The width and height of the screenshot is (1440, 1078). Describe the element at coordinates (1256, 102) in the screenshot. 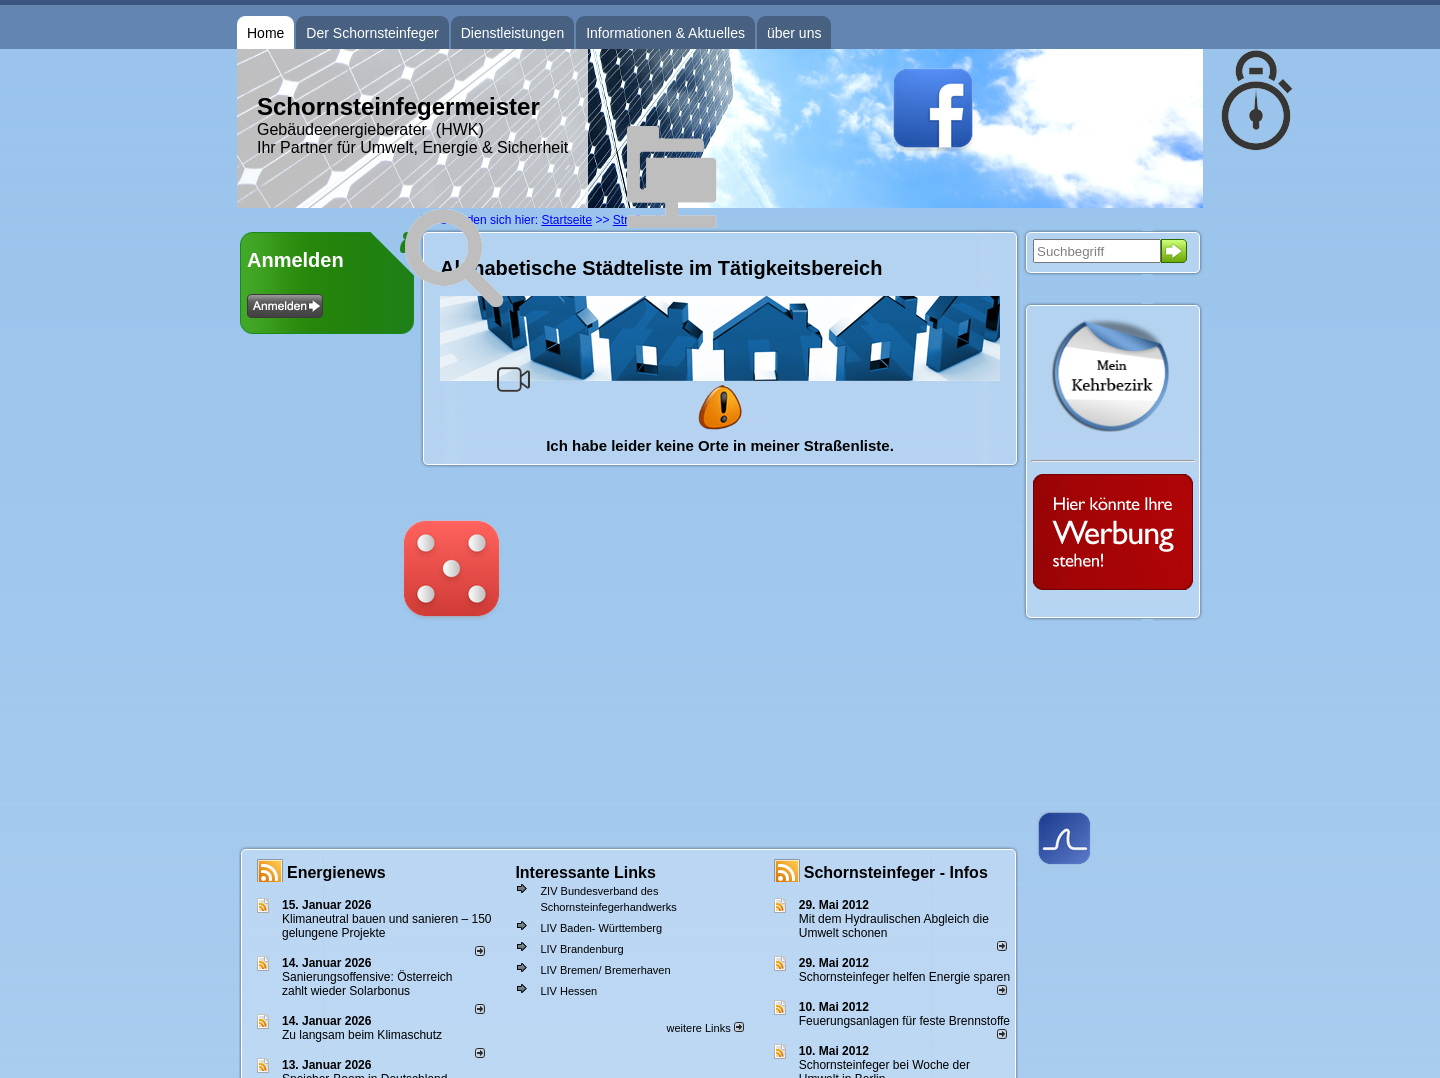

I see `open system profiler to analyze performance` at that location.